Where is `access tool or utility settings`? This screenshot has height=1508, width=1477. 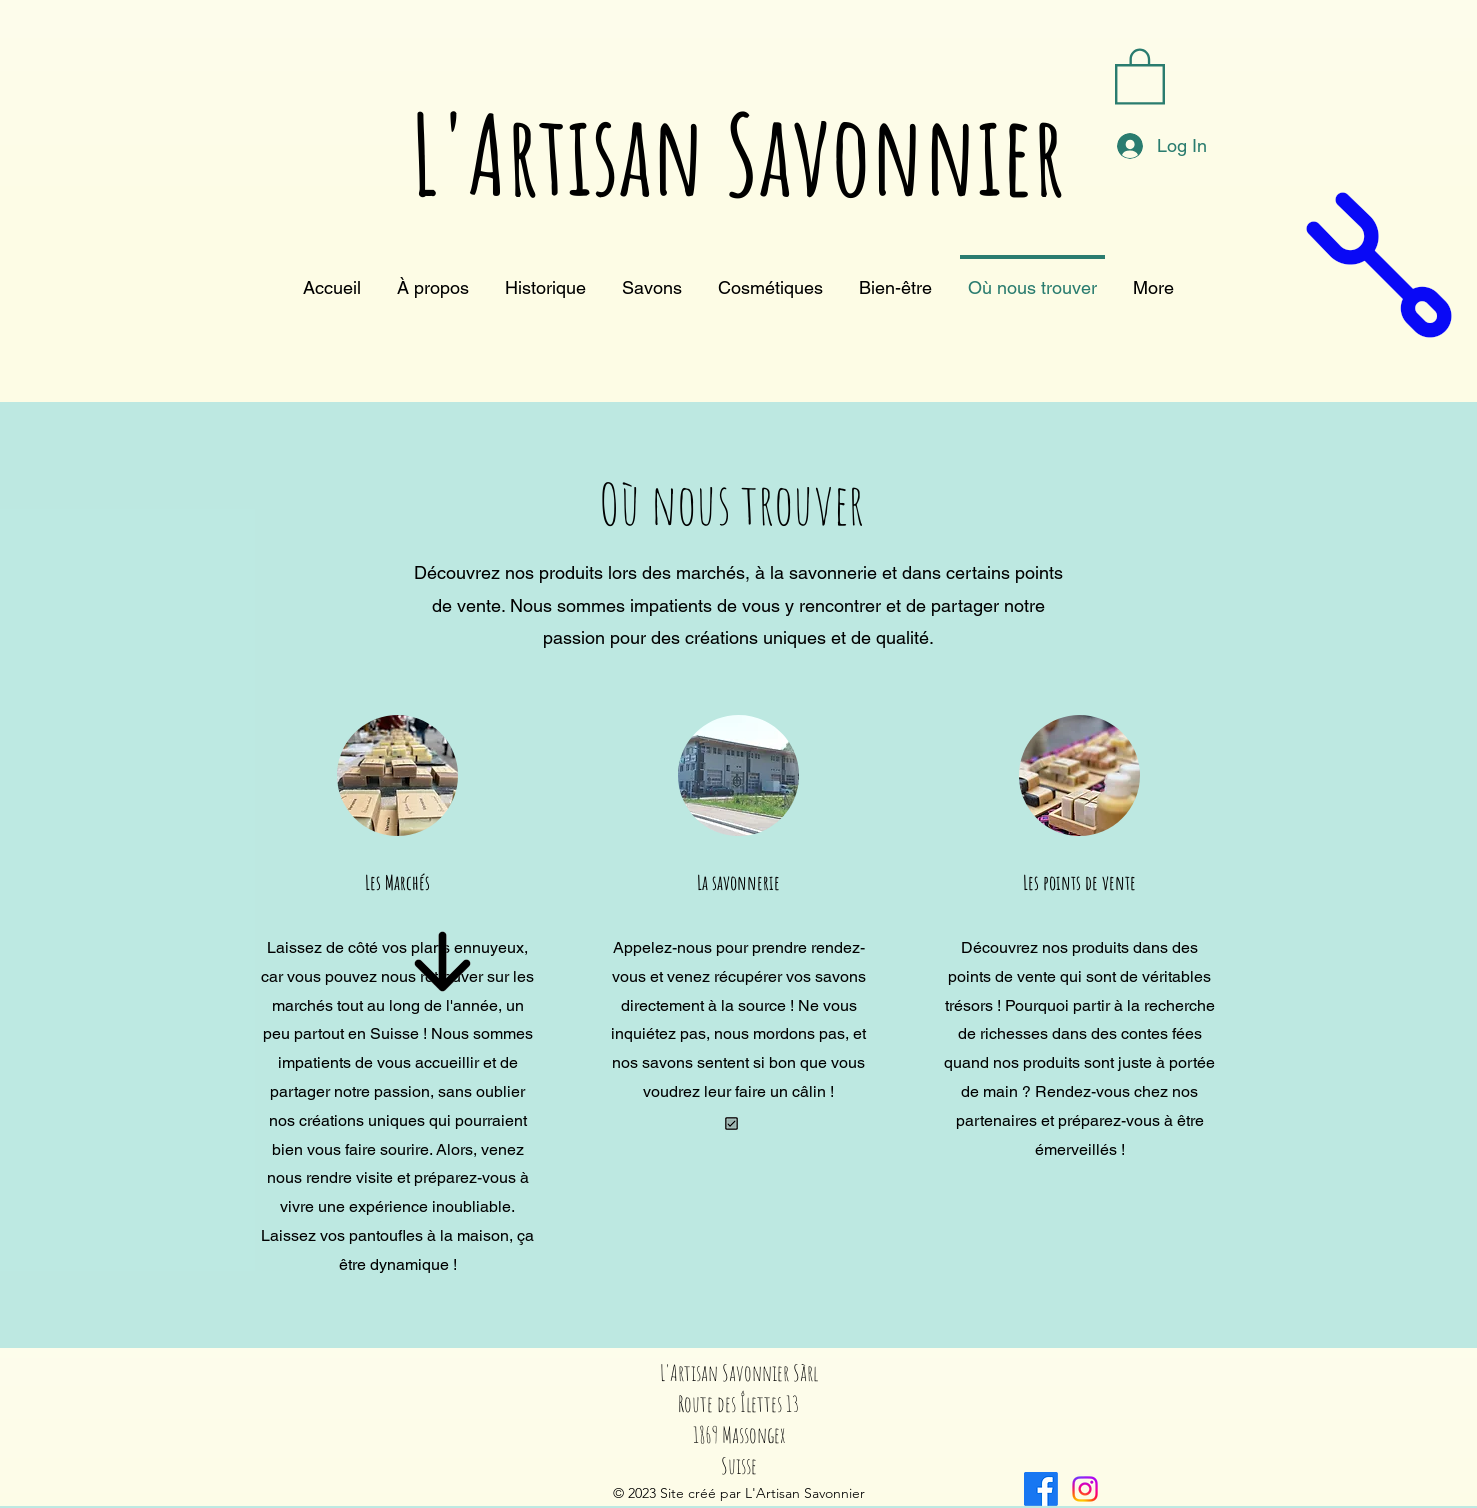 access tool or utility settings is located at coordinates (1379, 265).